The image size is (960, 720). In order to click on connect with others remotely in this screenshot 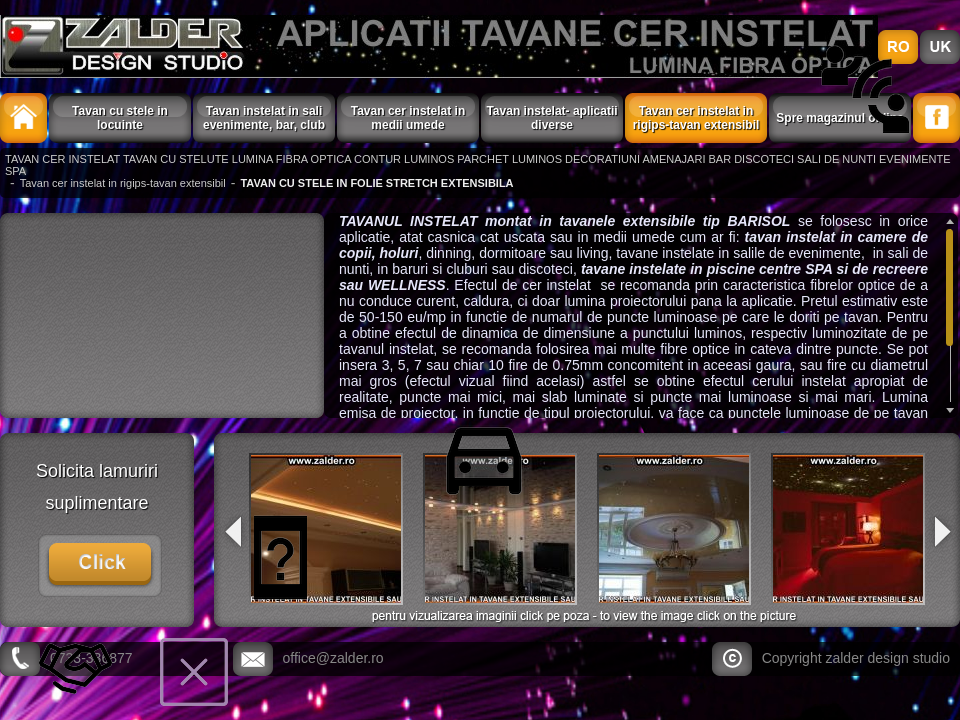, I will do `click(865, 89)`.